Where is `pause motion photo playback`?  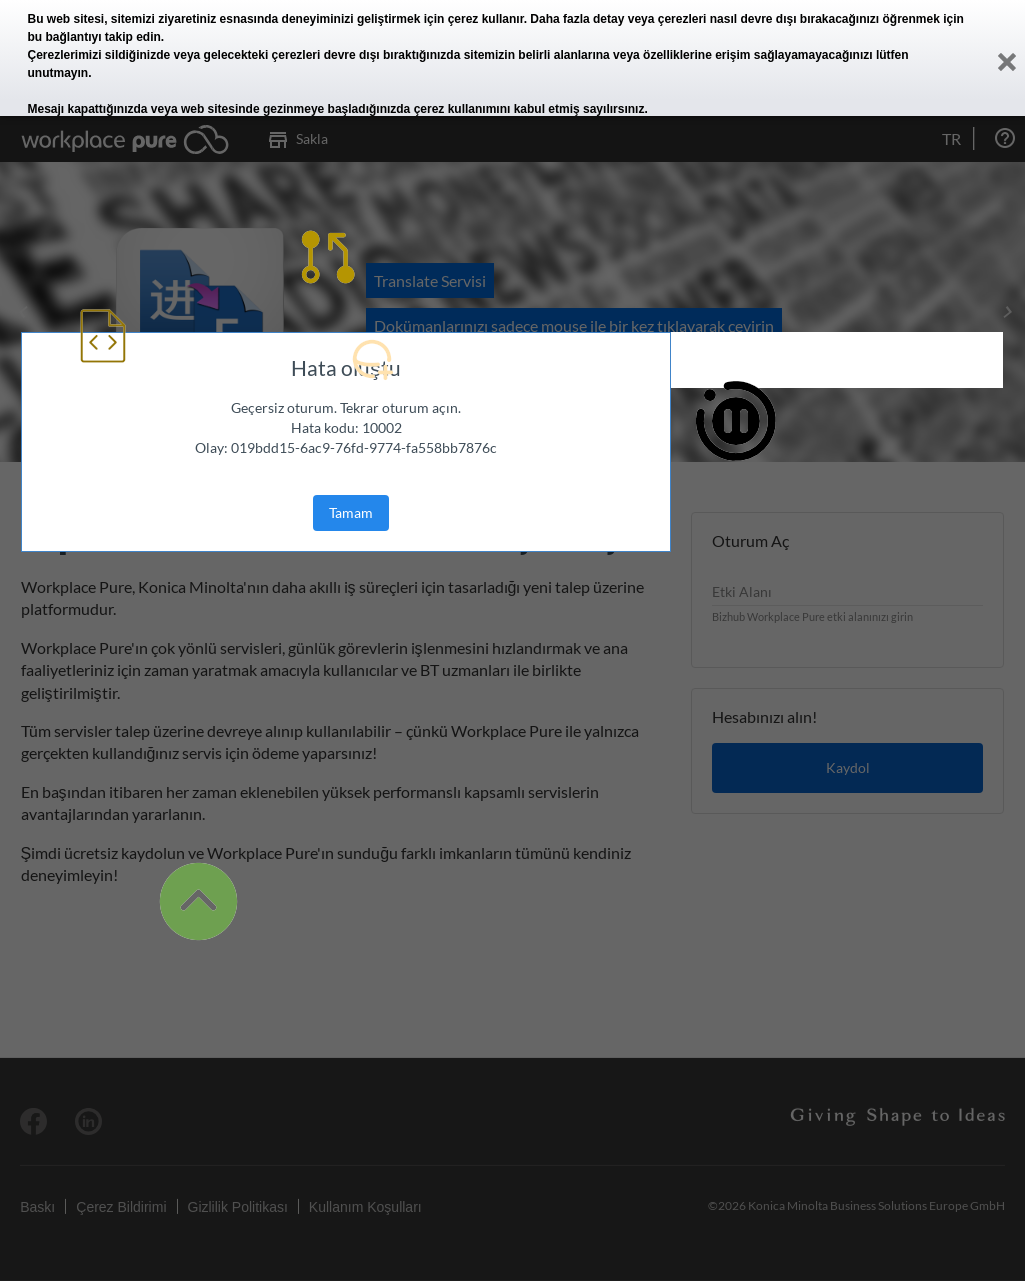 pause motion photo playback is located at coordinates (736, 421).